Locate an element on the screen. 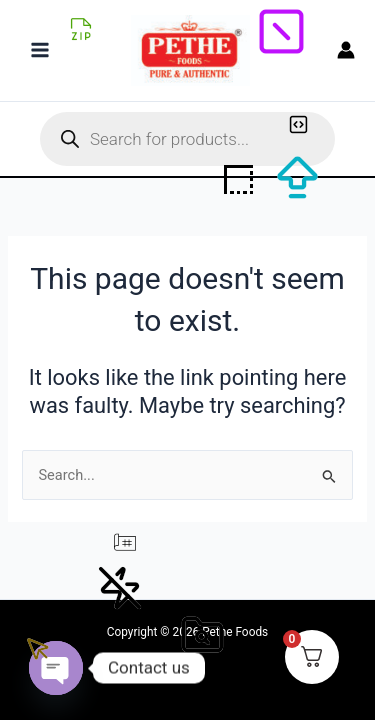 The image size is (375, 720). upload file to cloud or server is located at coordinates (297, 178).